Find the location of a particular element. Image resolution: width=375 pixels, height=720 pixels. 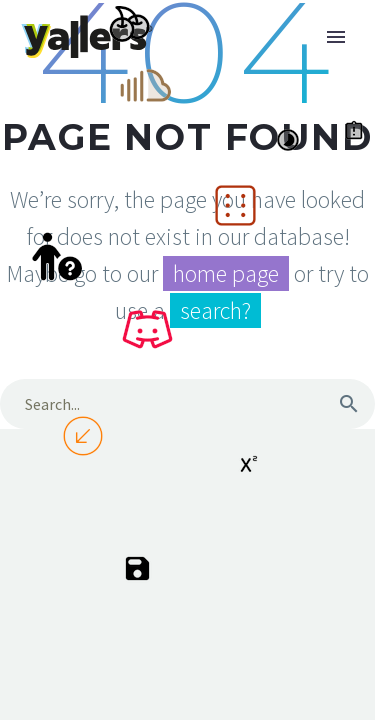

browse fruits or produce category is located at coordinates (129, 24).